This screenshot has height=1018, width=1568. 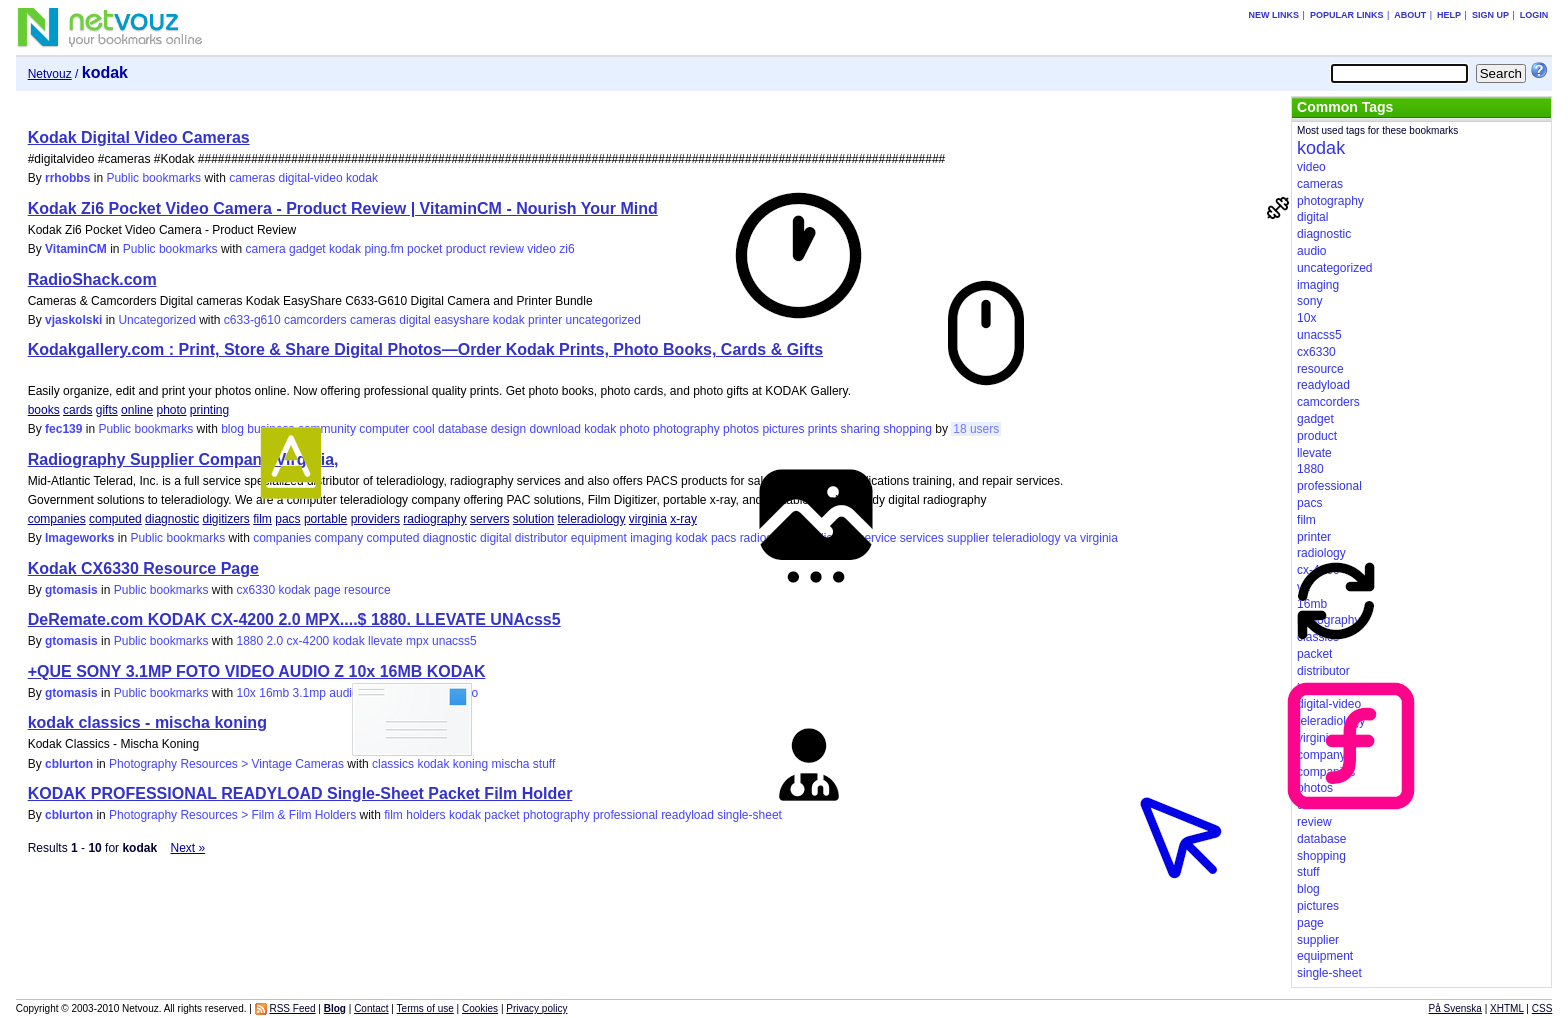 I want to click on refresh the current page or content, so click(x=1336, y=601).